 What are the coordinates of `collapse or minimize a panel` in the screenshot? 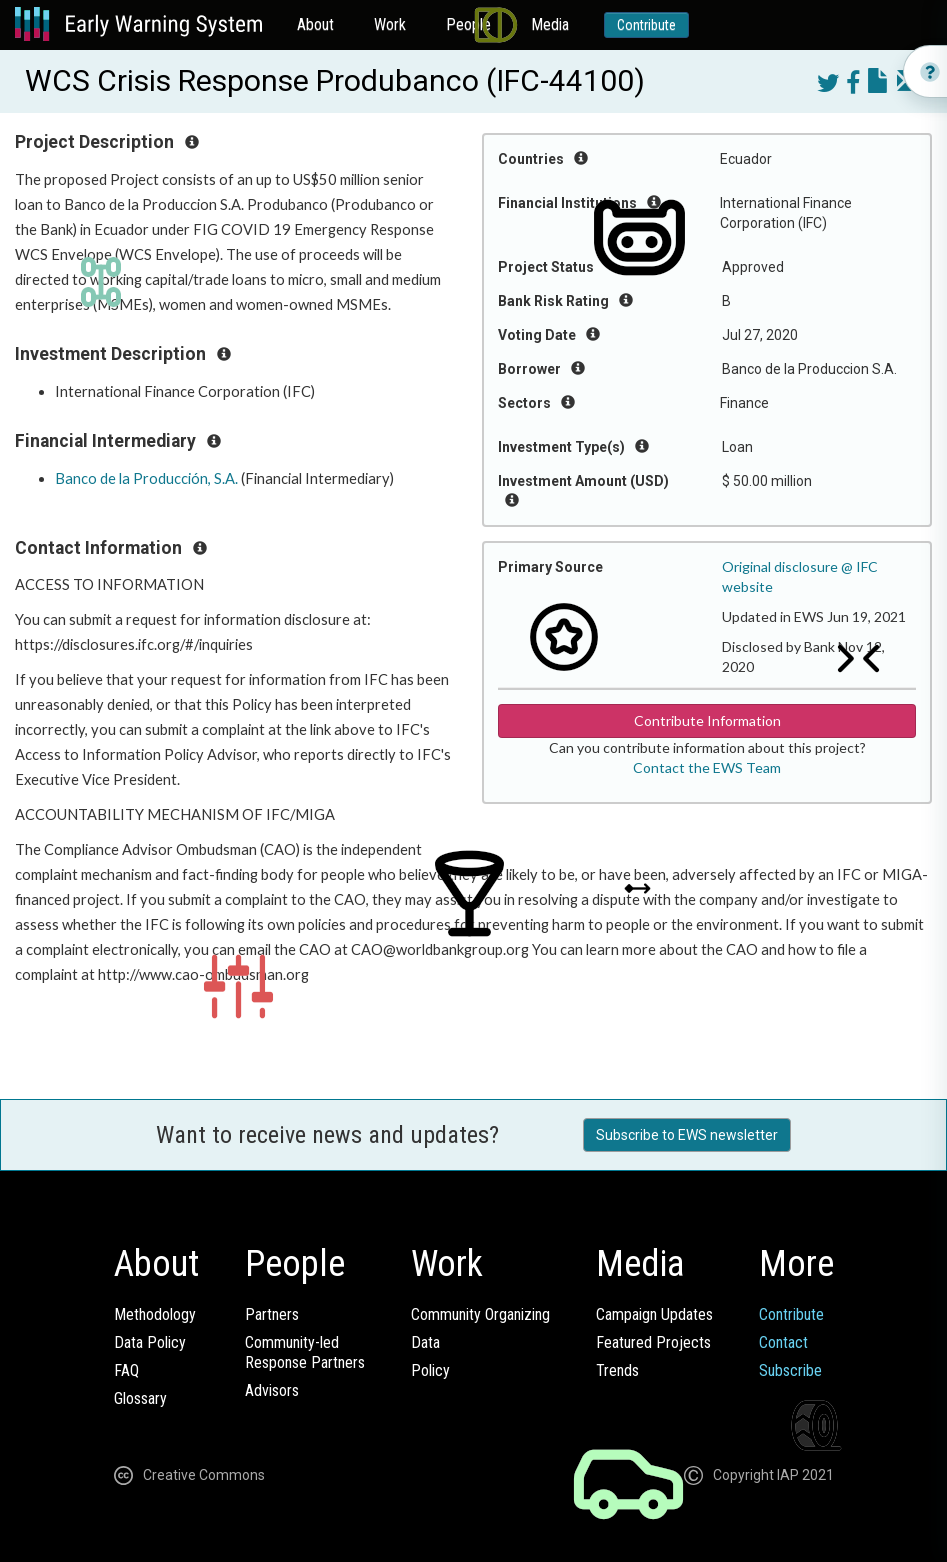 It's located at (858, 658).